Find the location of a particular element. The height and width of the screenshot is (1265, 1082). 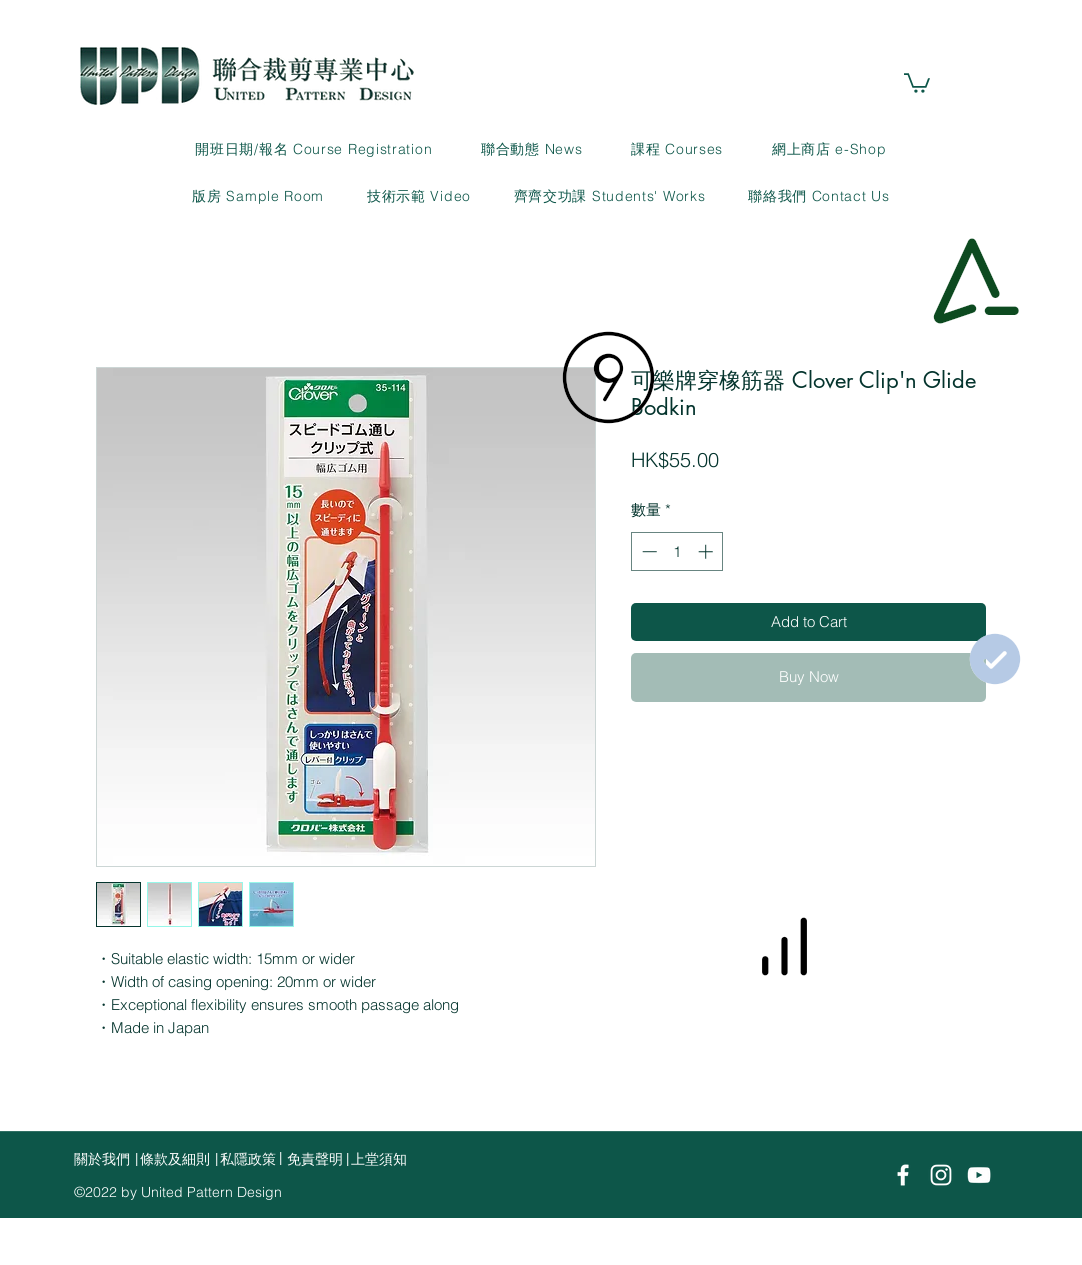

indicates nine items or notifications is located at coordinates (608, 377).